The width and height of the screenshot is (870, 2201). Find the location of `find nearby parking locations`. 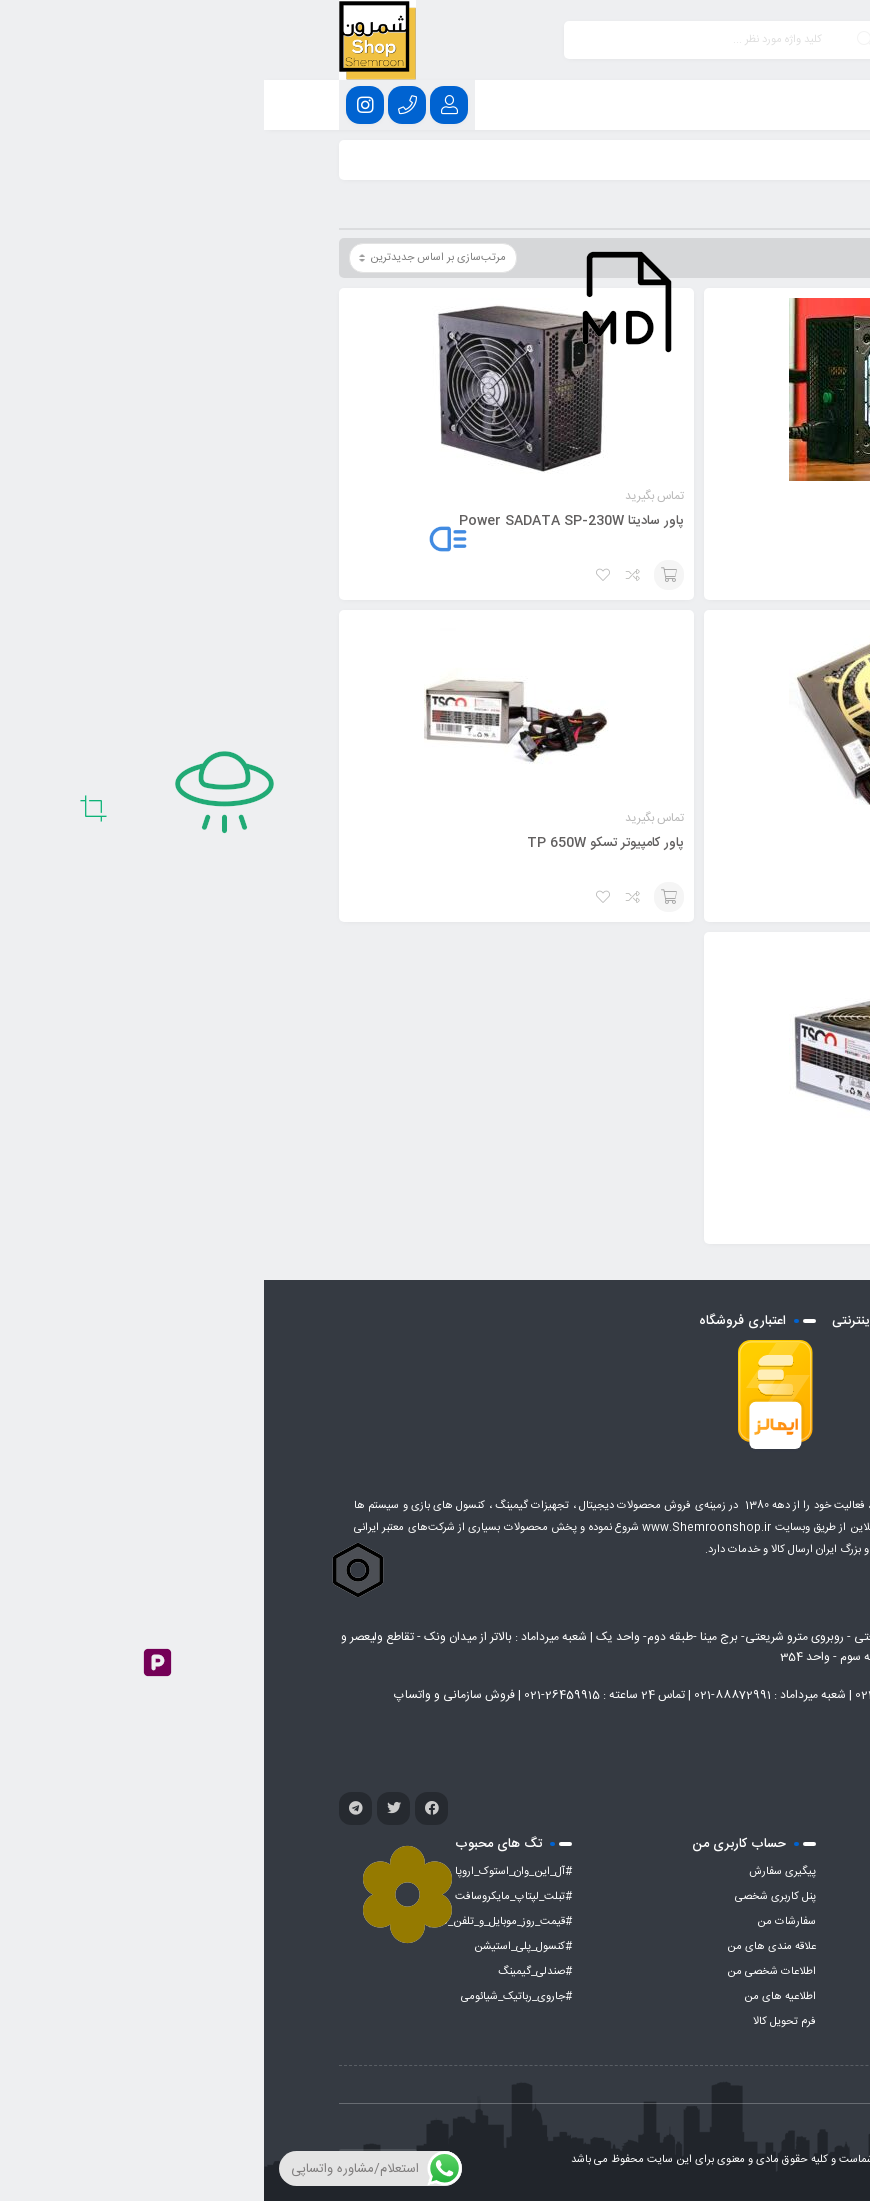

find nearby parking locations is located at coordinates (157, 1662).